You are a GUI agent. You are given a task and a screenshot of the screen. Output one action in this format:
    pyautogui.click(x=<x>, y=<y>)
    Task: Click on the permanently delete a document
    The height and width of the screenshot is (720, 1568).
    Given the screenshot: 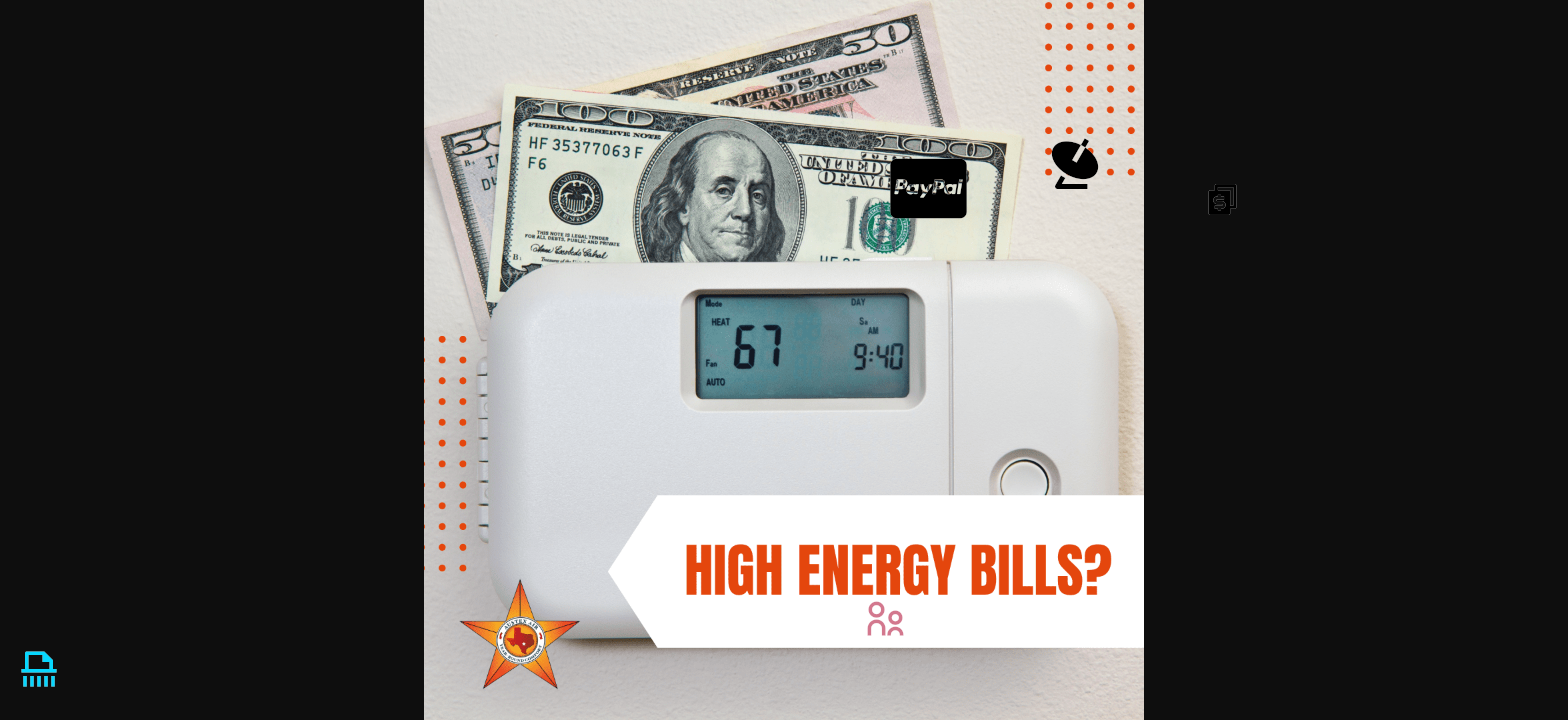 What is the action you would take?
    pyautogui.click(x=39, y=669)
    